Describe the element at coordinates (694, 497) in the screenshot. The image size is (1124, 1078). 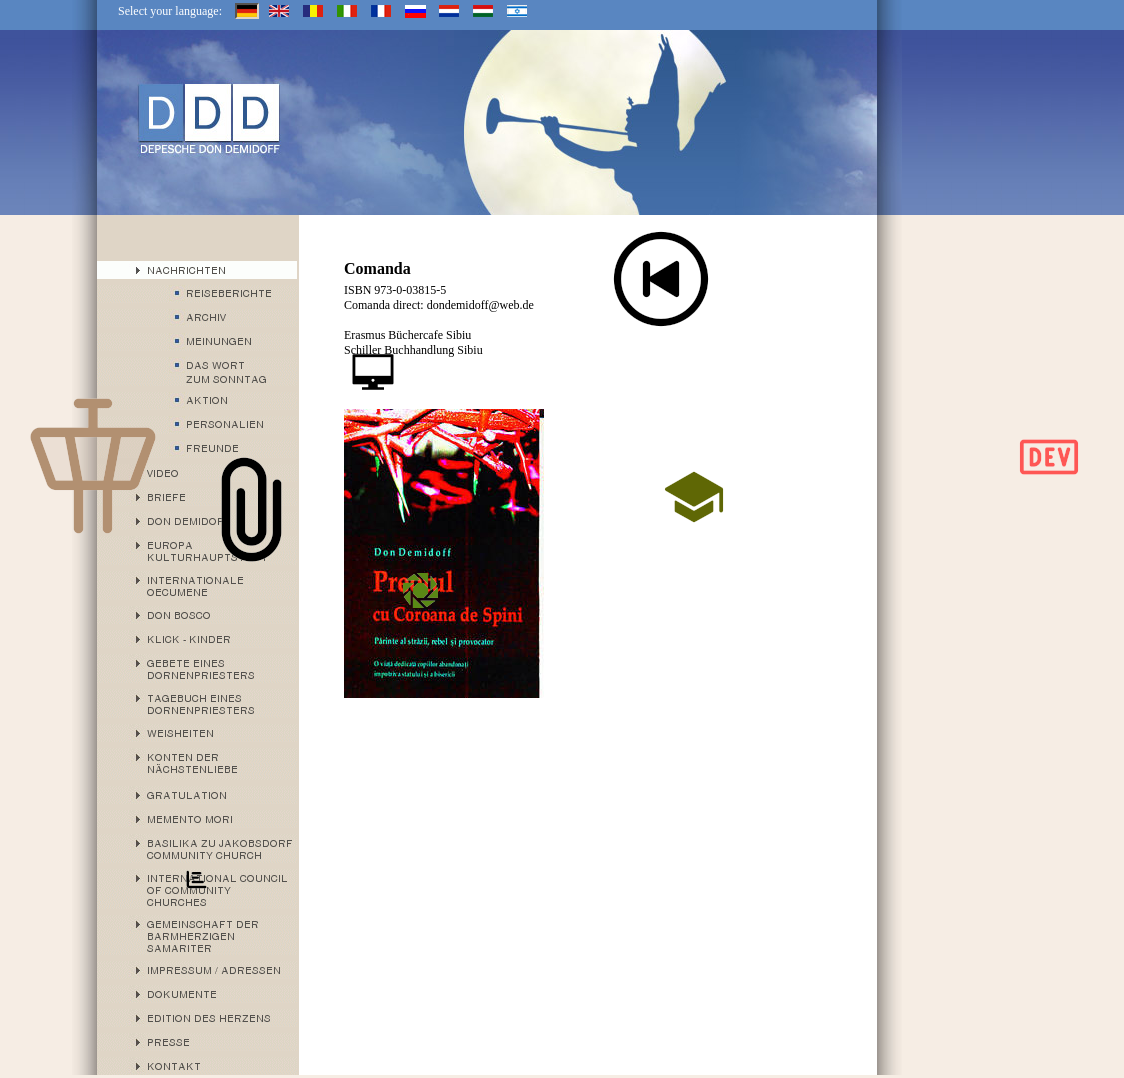
I see `access education or learning features` at that location.